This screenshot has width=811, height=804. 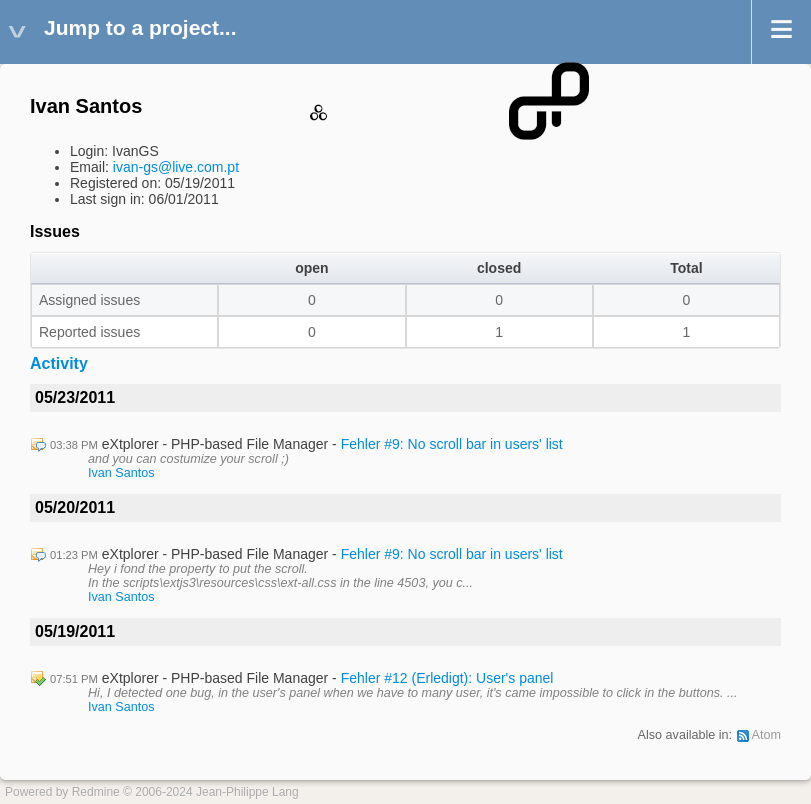 I want to click on getx state management framework logo, so click(x=318, y=112).